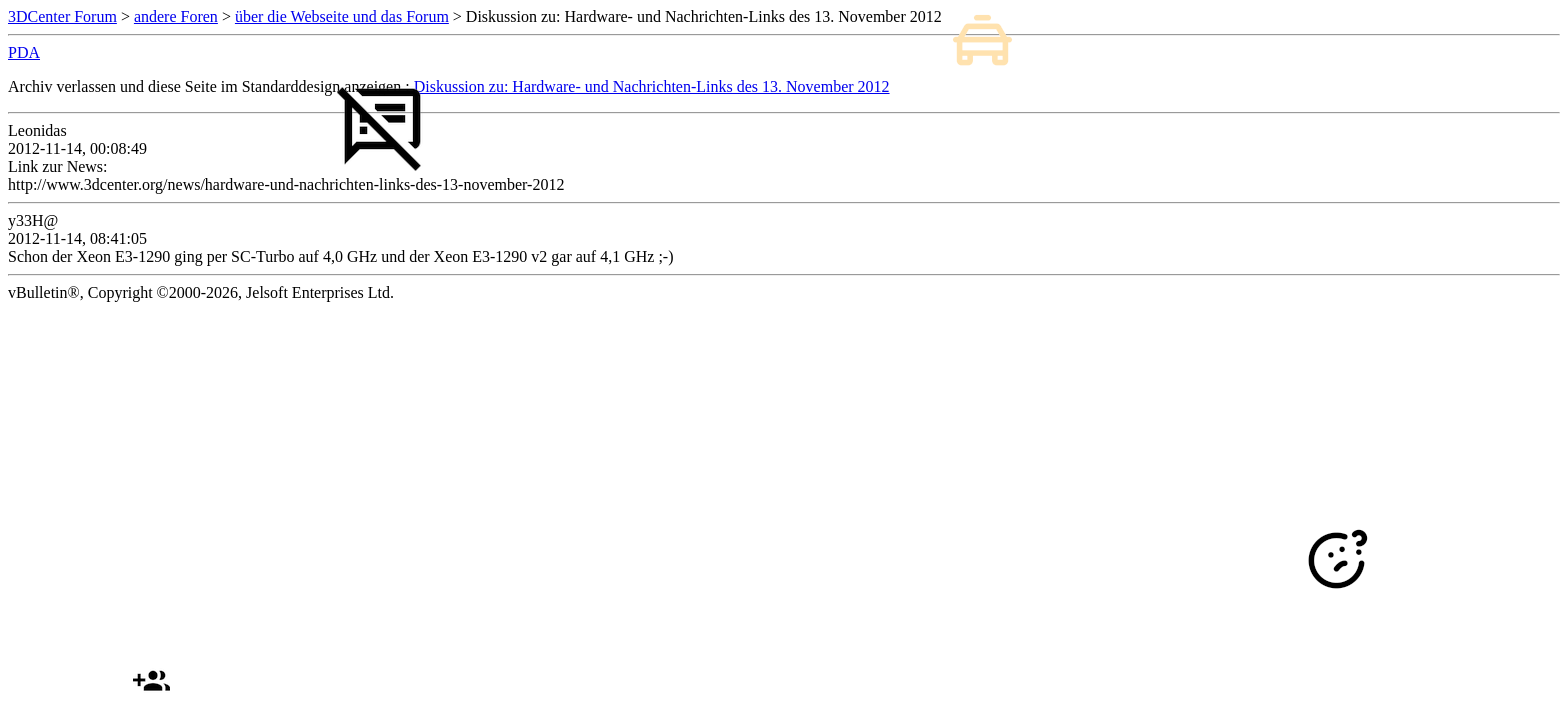  What do you see at coordinates (1336, 560) in the screenshot?
I see `indicates user confusion or uncertainty` at bounding box center [1336, 560].